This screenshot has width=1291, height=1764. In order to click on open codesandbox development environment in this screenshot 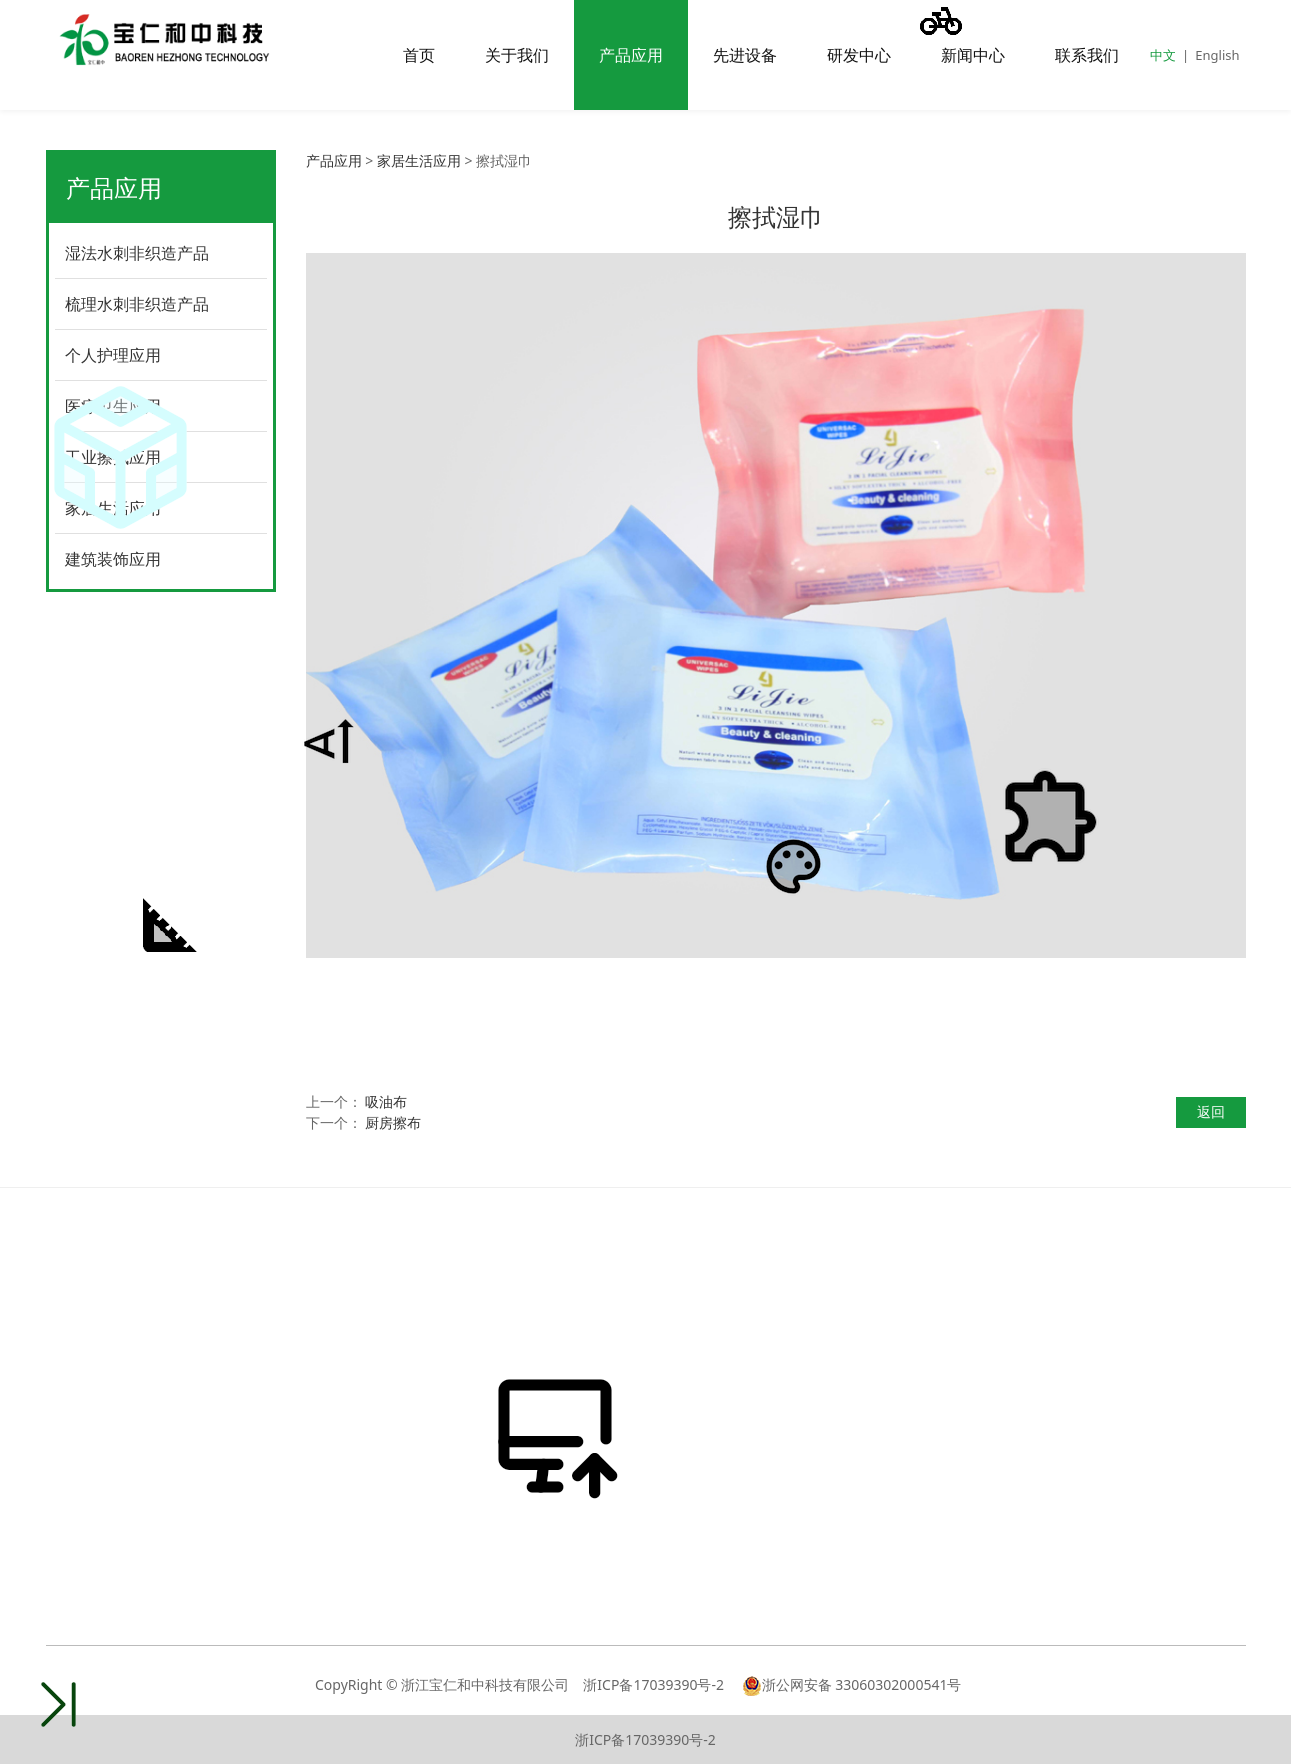, I will do `click(120, 457)`.